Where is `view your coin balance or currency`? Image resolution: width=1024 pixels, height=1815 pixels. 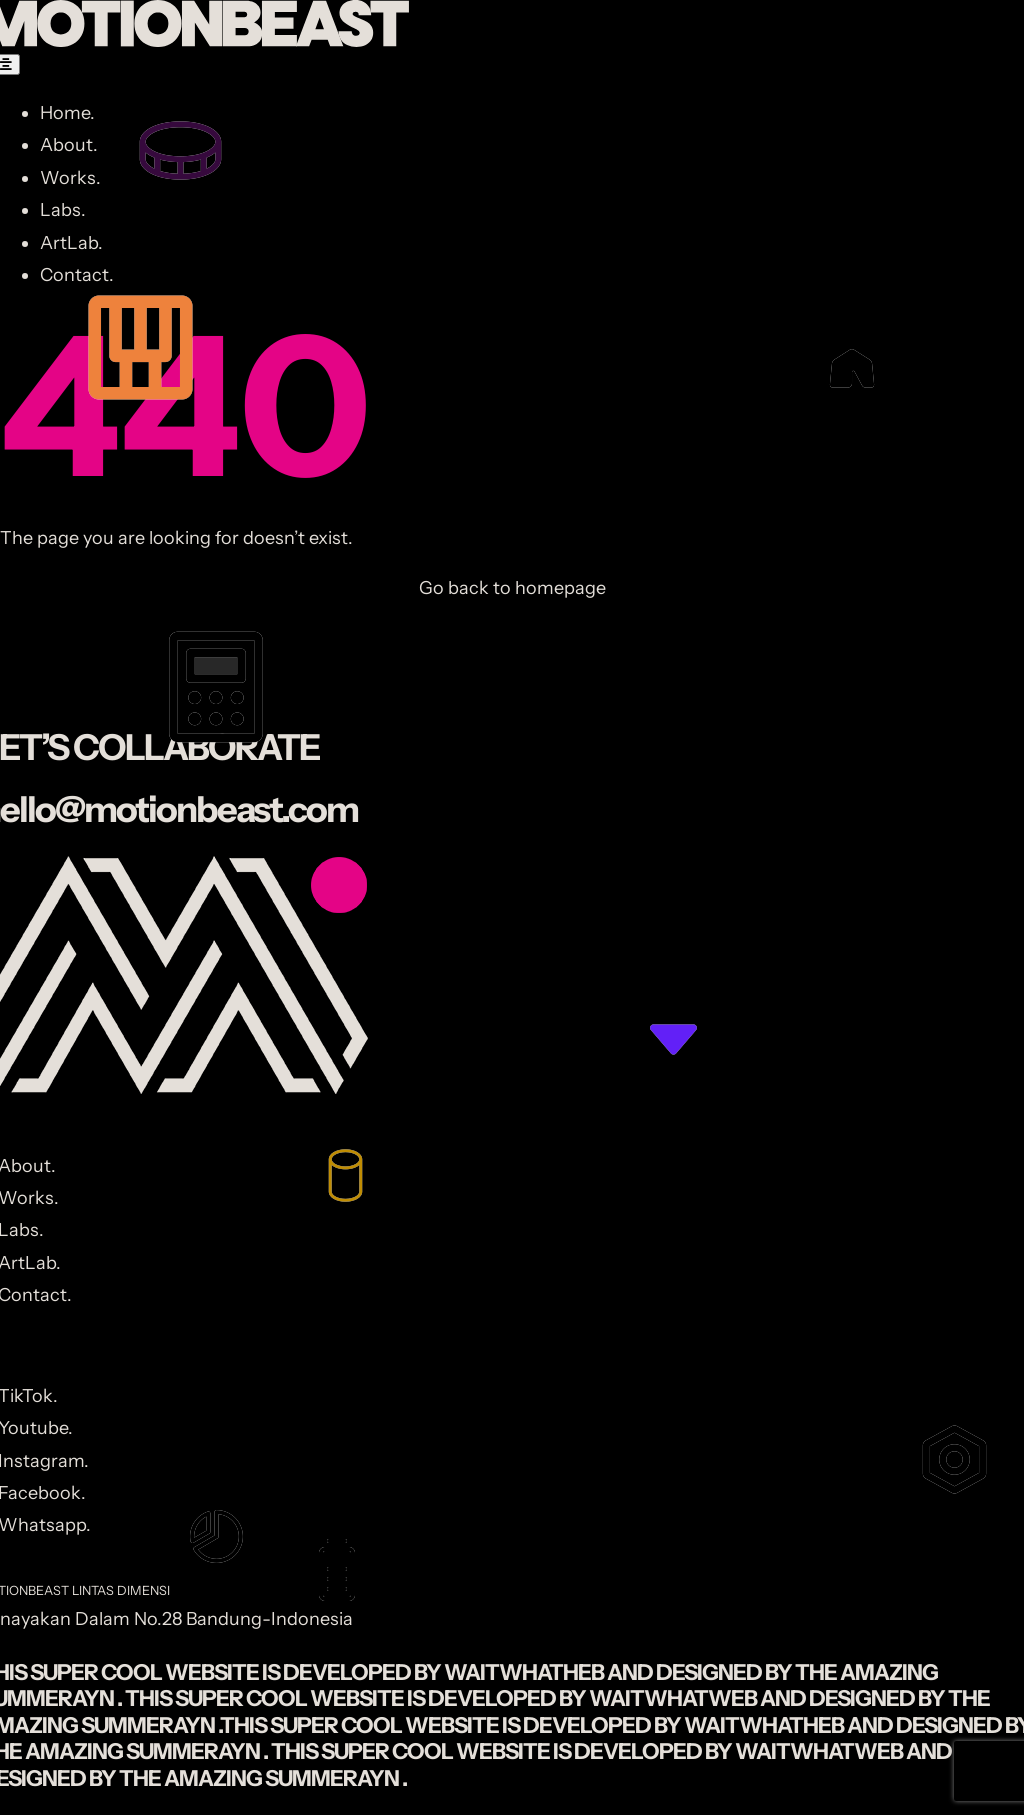
view your coin balance or currency is located at coordinates (180, 150).